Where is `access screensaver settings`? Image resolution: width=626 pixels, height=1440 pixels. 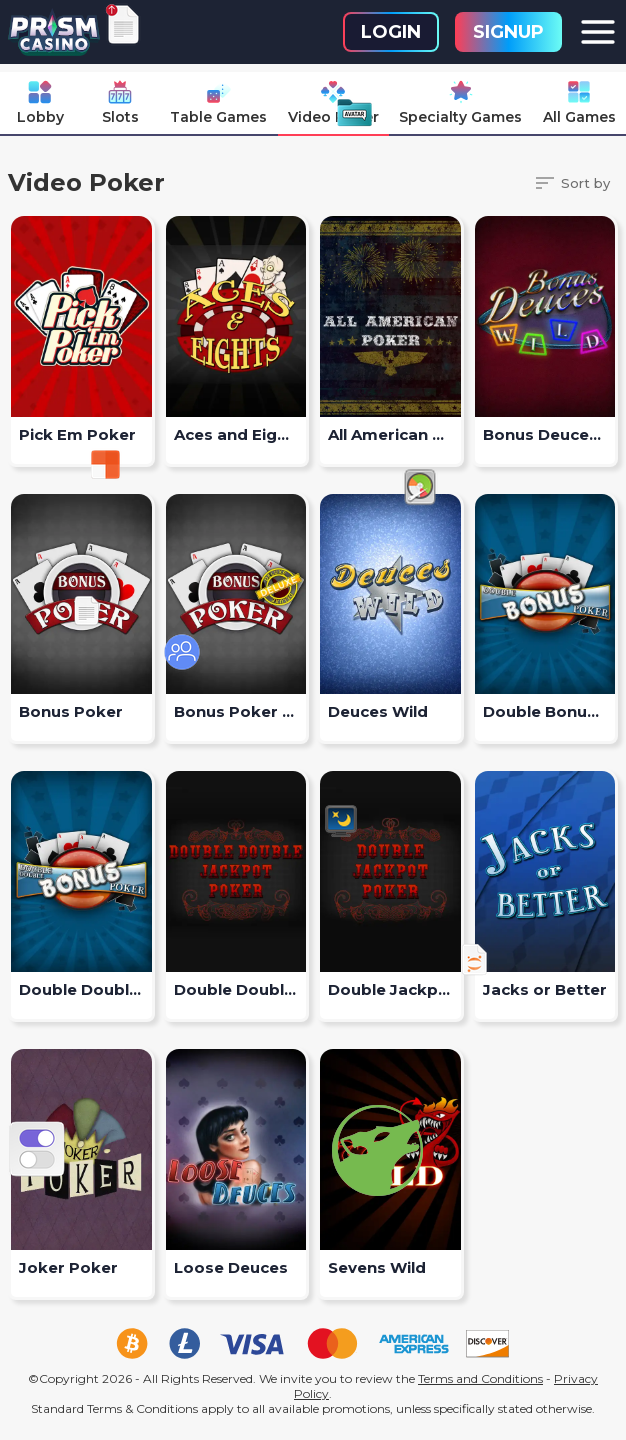
access screensaver settings is located at coordinates (341, 821).